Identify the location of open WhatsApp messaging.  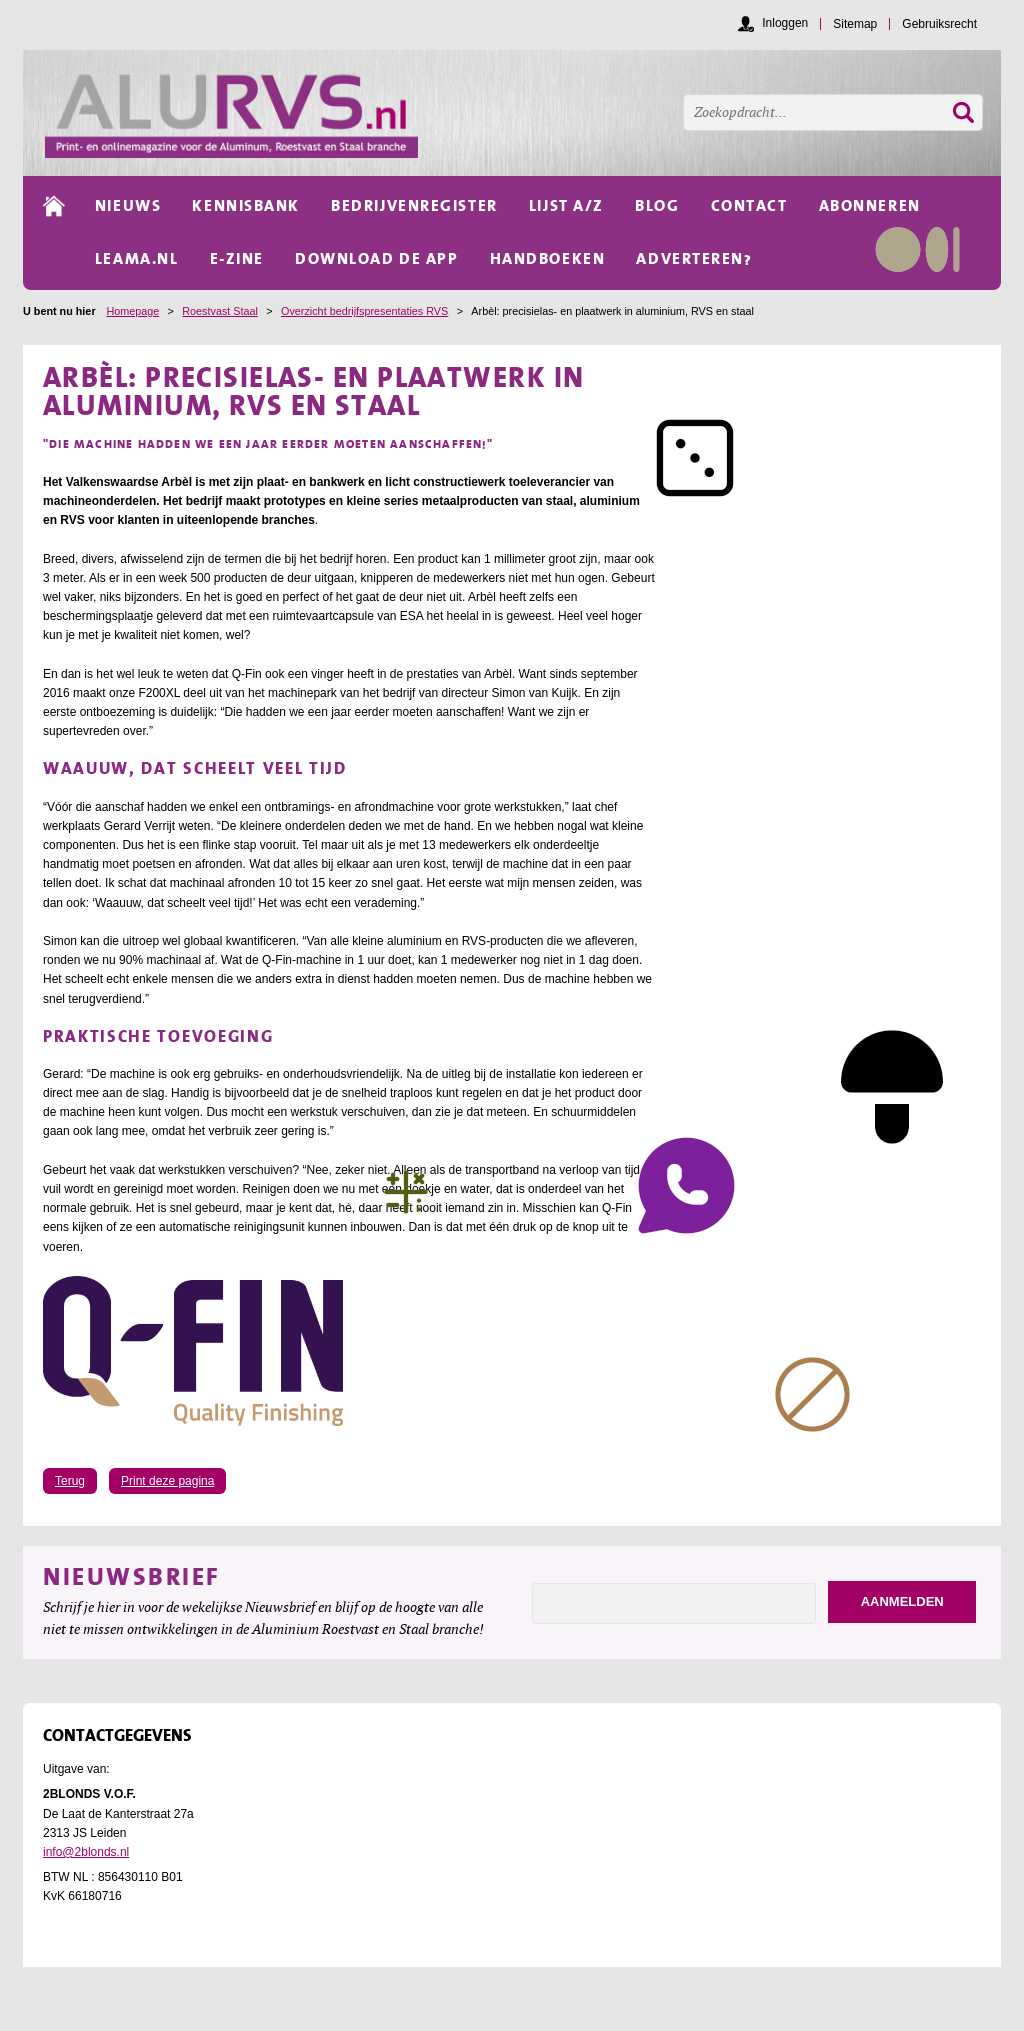
(686, 1185).